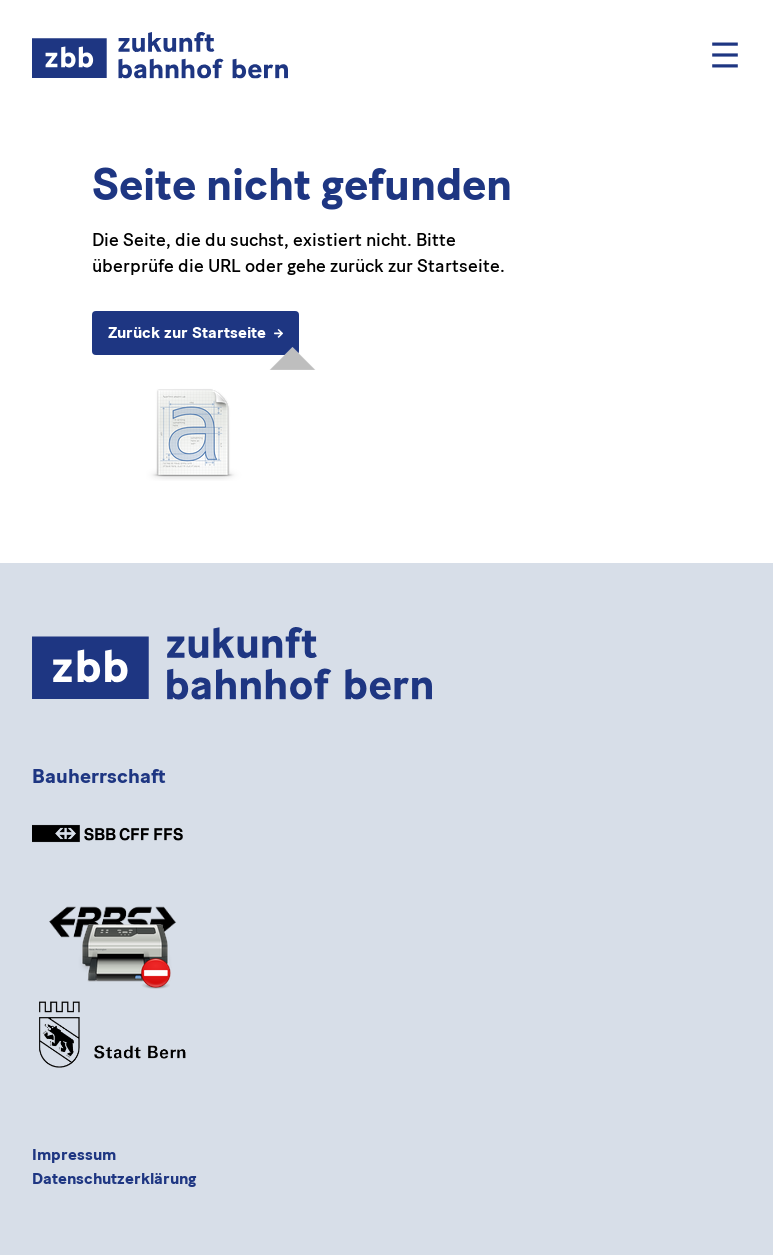 The height and width of the screenshot is (1255, 773). Describe the element at coordinates (125, 951) in the screenshot. I see `indicates a printer error or malfunction` at that location.